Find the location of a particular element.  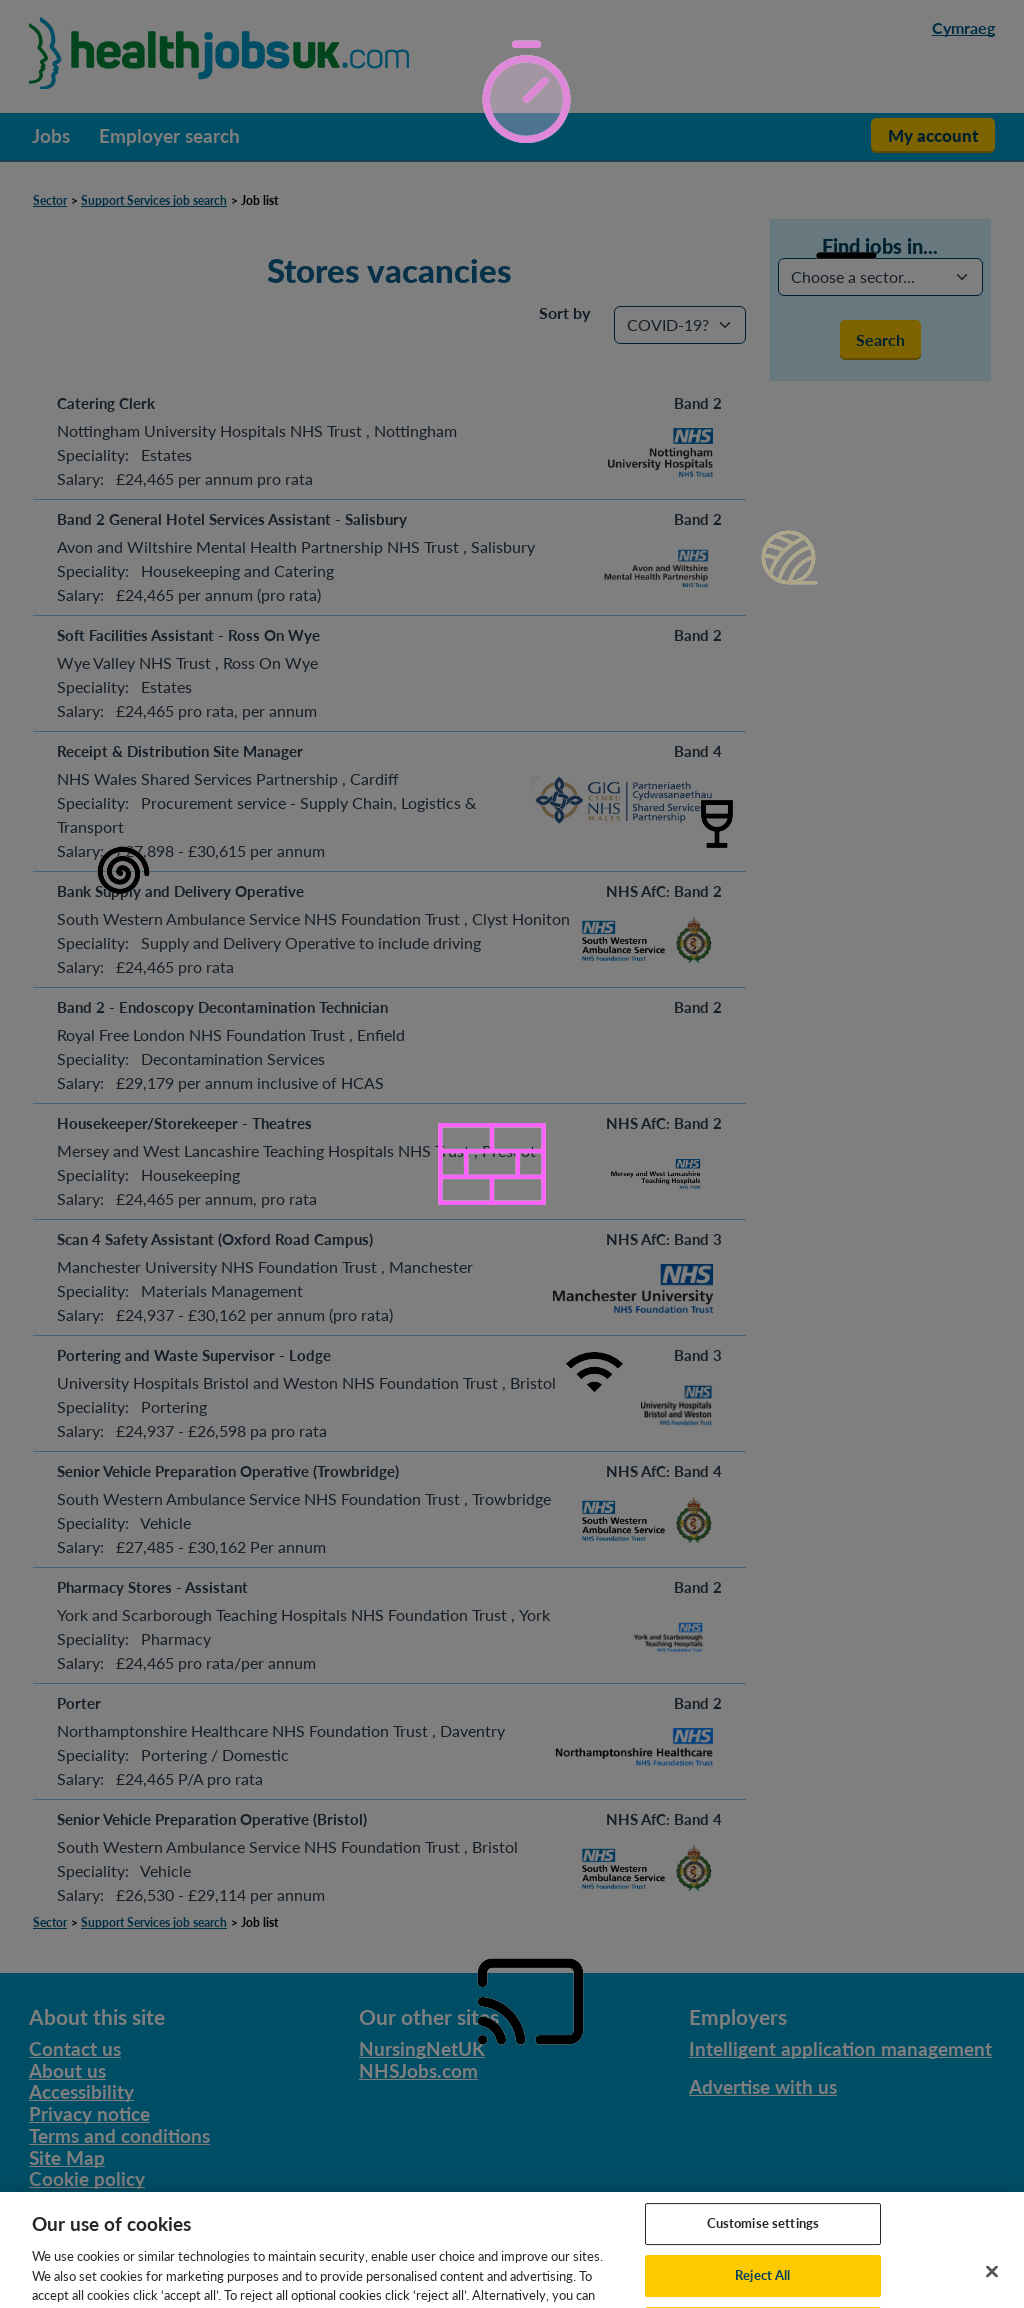

find nearby wine bars or restaurants is located at coordinates (717, 824).